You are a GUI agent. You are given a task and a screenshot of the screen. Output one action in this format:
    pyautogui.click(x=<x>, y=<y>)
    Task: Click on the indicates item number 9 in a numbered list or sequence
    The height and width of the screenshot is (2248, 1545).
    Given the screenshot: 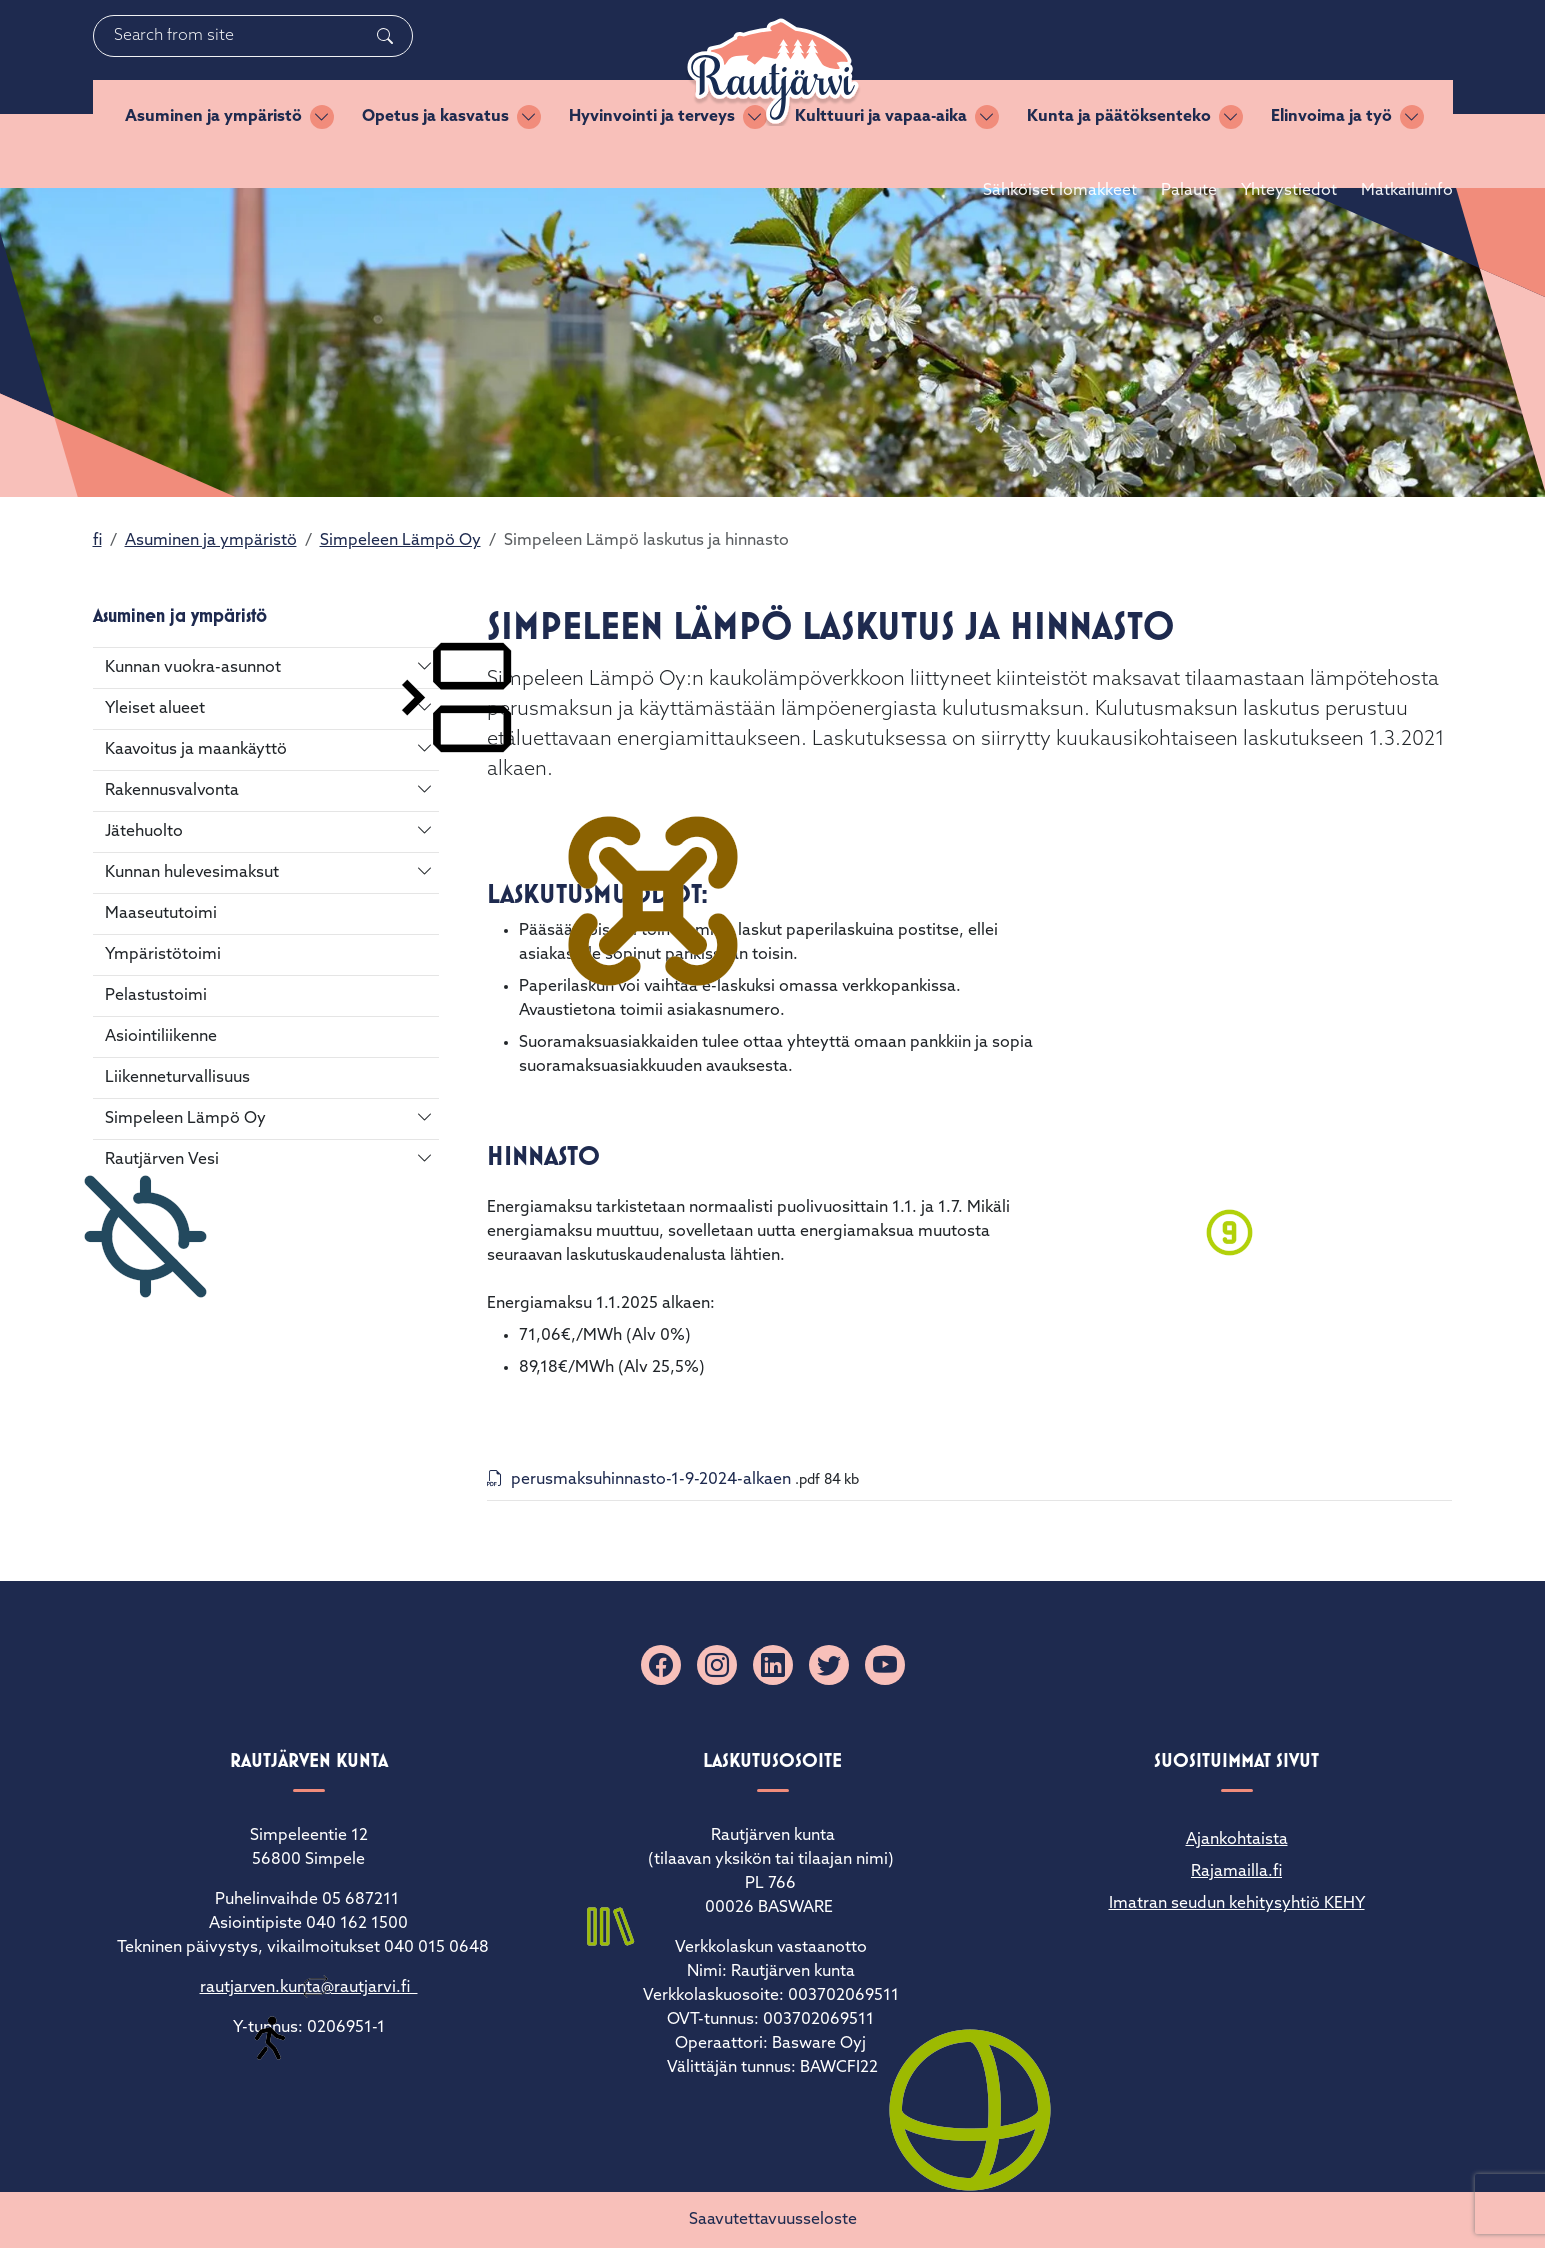 What is the action you would take?
    pyautogui.click(x=1229, y=1232)
    